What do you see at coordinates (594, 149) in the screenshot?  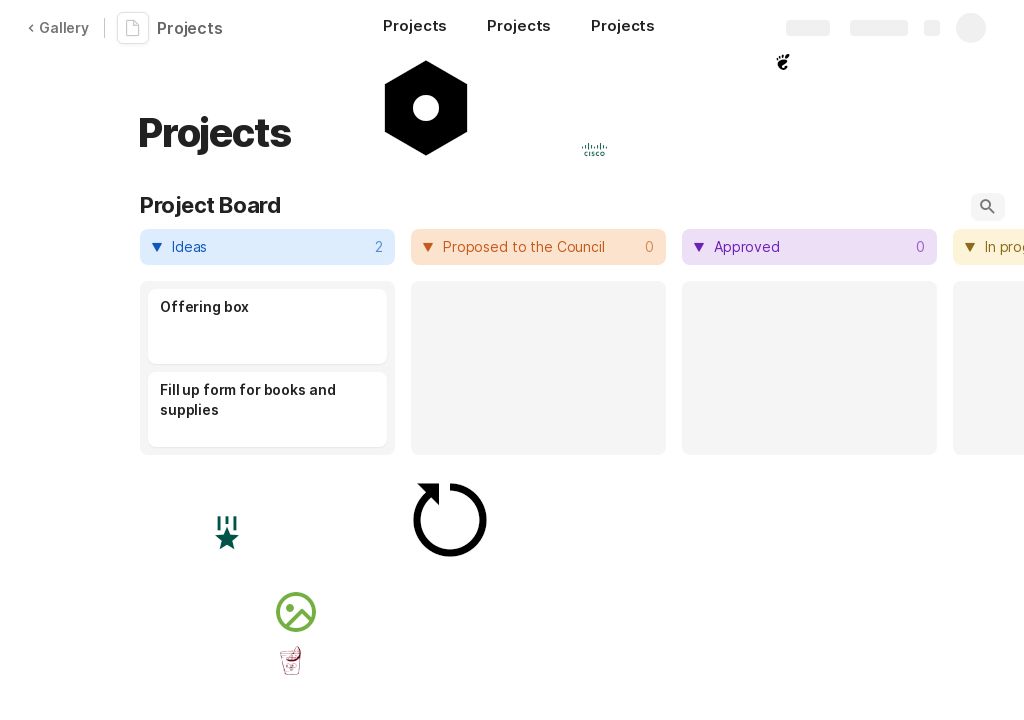 I see `Cisco company logo` at bounding box center [594, 149].